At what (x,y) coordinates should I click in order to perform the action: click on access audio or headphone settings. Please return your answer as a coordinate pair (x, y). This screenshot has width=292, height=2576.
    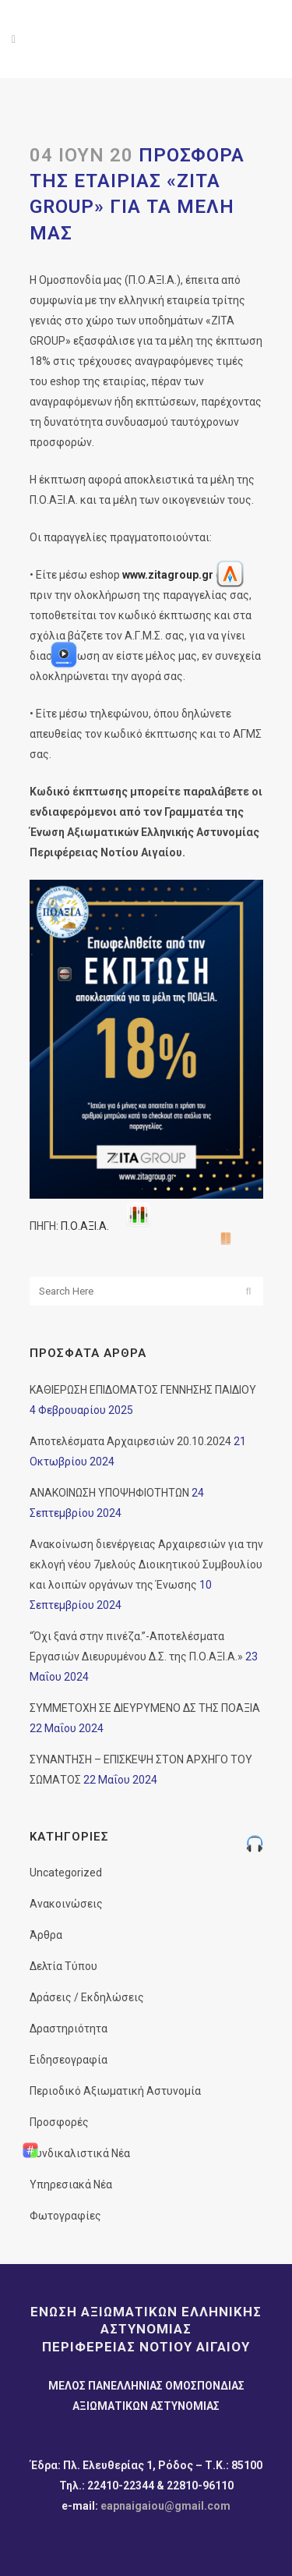
    Looking at the image, I should click on (255, 1844).